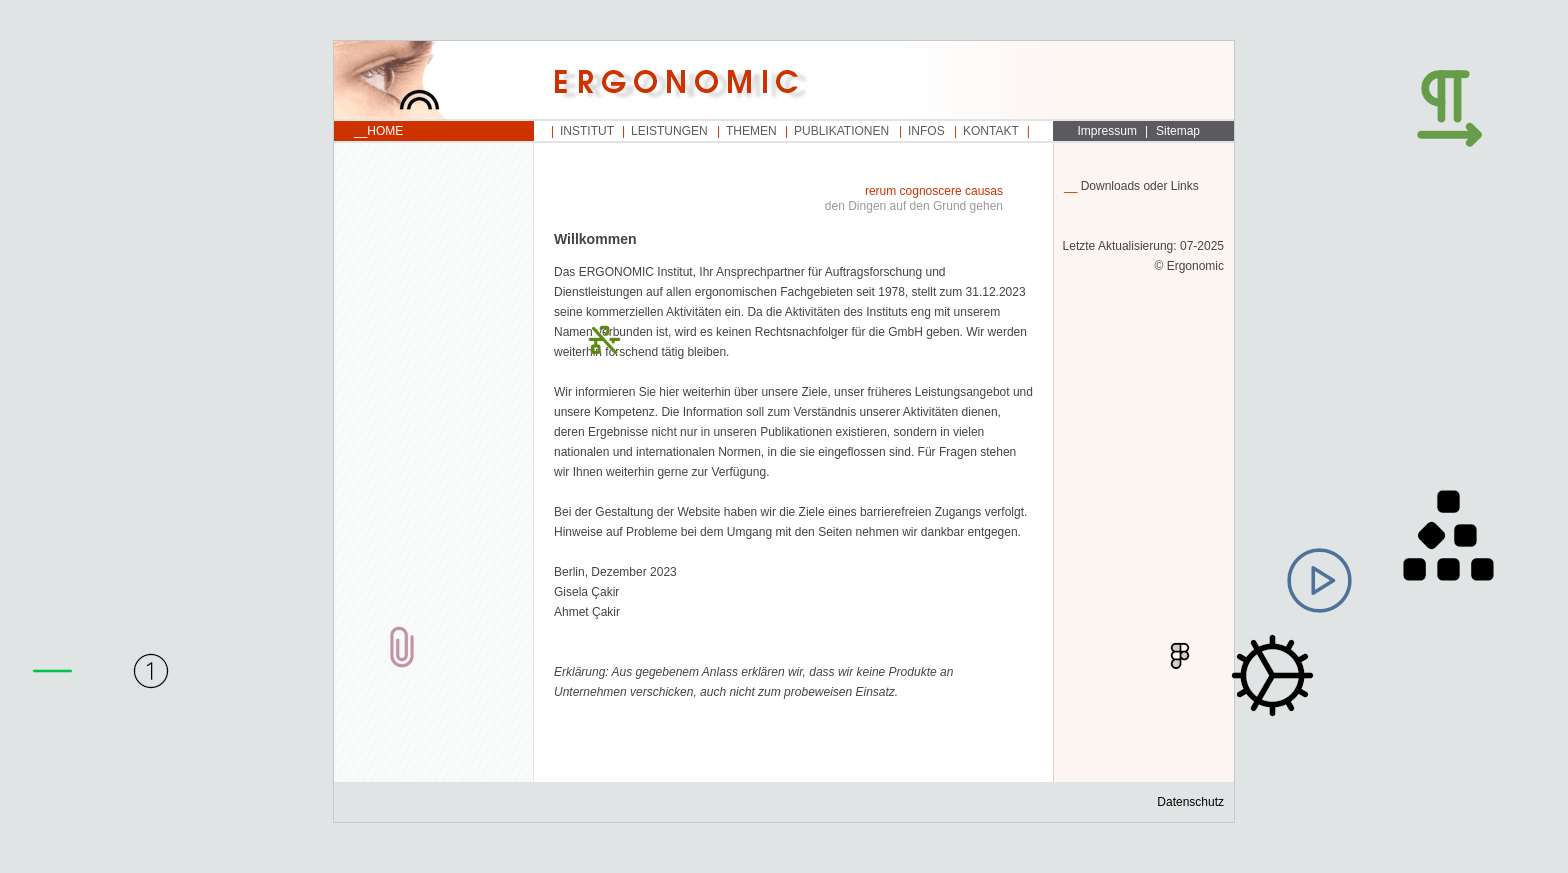 The image size is (1568, 873). Describe the element at coordinates (419, 100) in the screenshot. I see `access photo filters or visual effects` at that location.